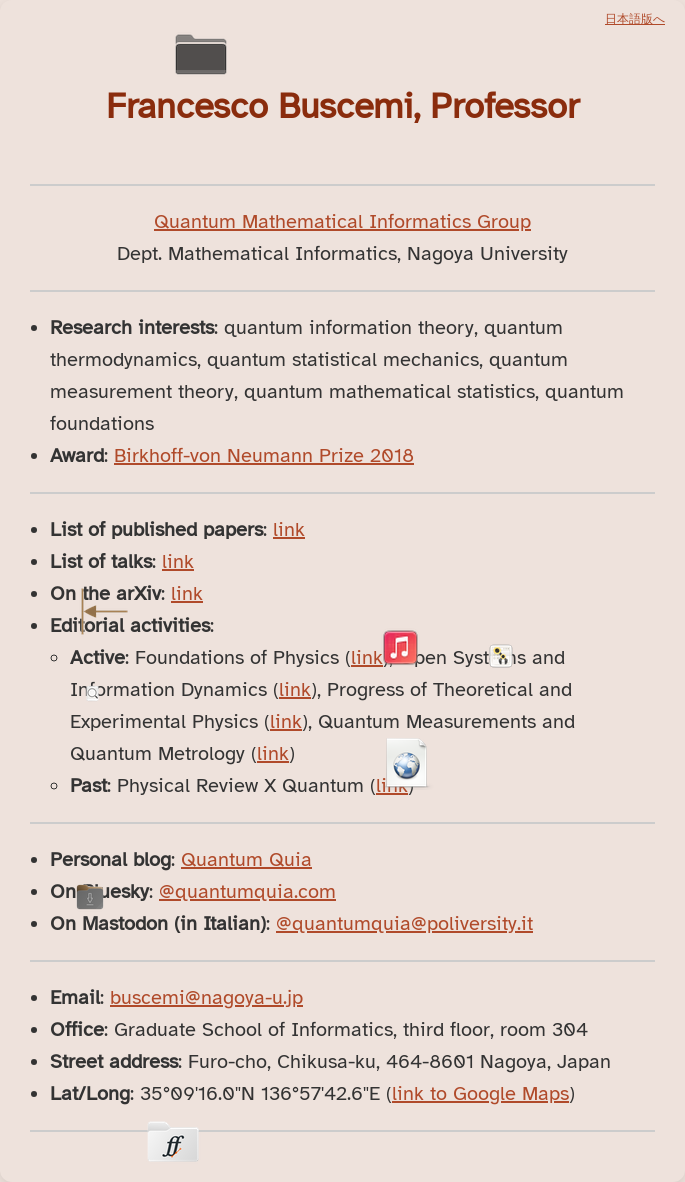 This screenshot has width=685, height=1182. I want to click on go to the first item in a list or sequence, so click(104, 611).